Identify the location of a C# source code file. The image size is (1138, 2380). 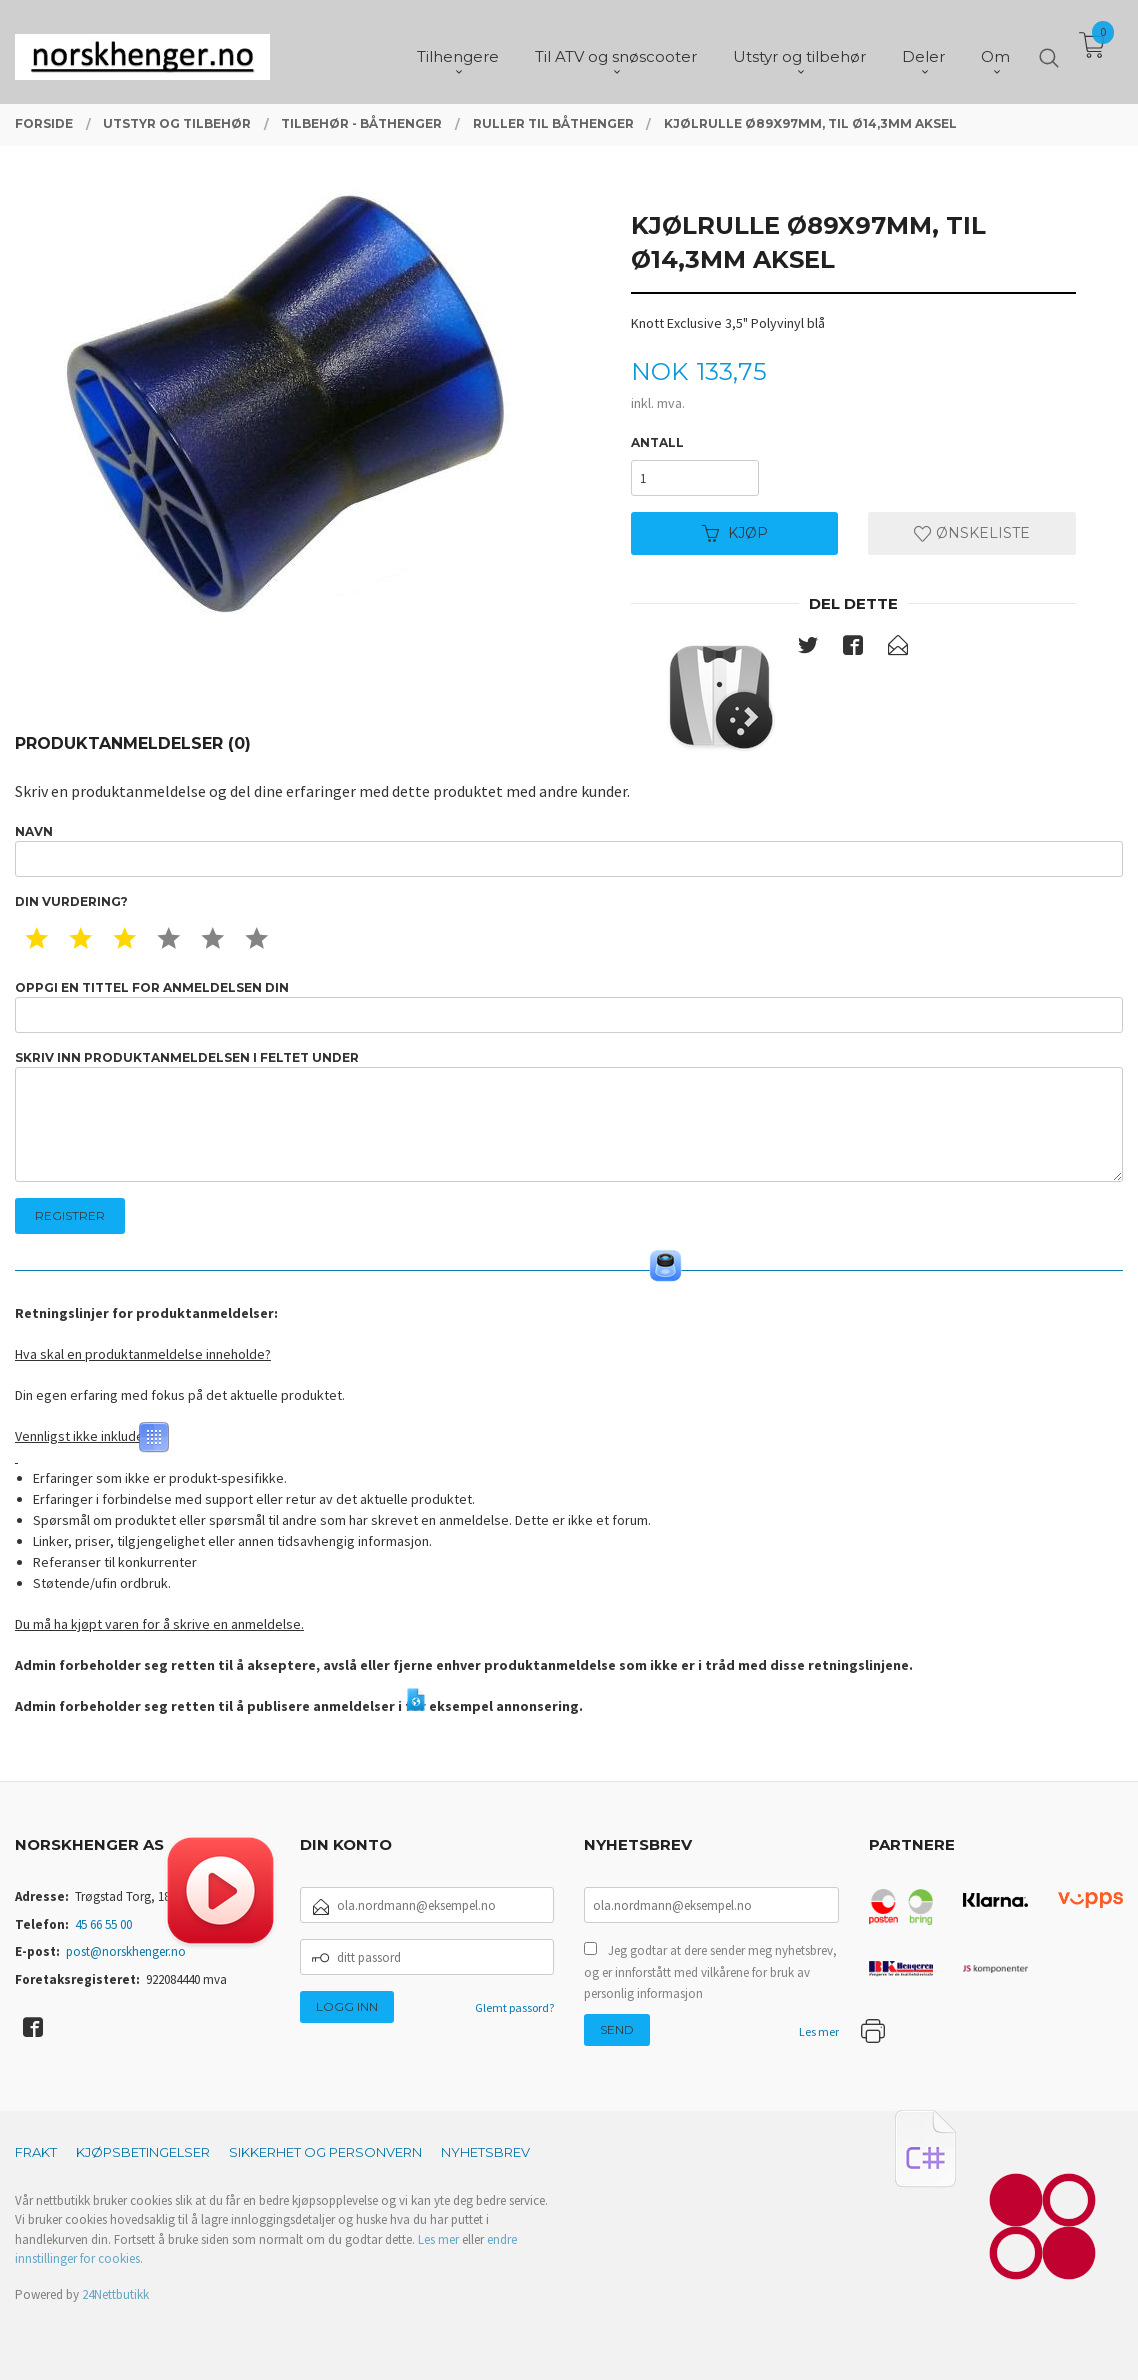
(925, 2148).